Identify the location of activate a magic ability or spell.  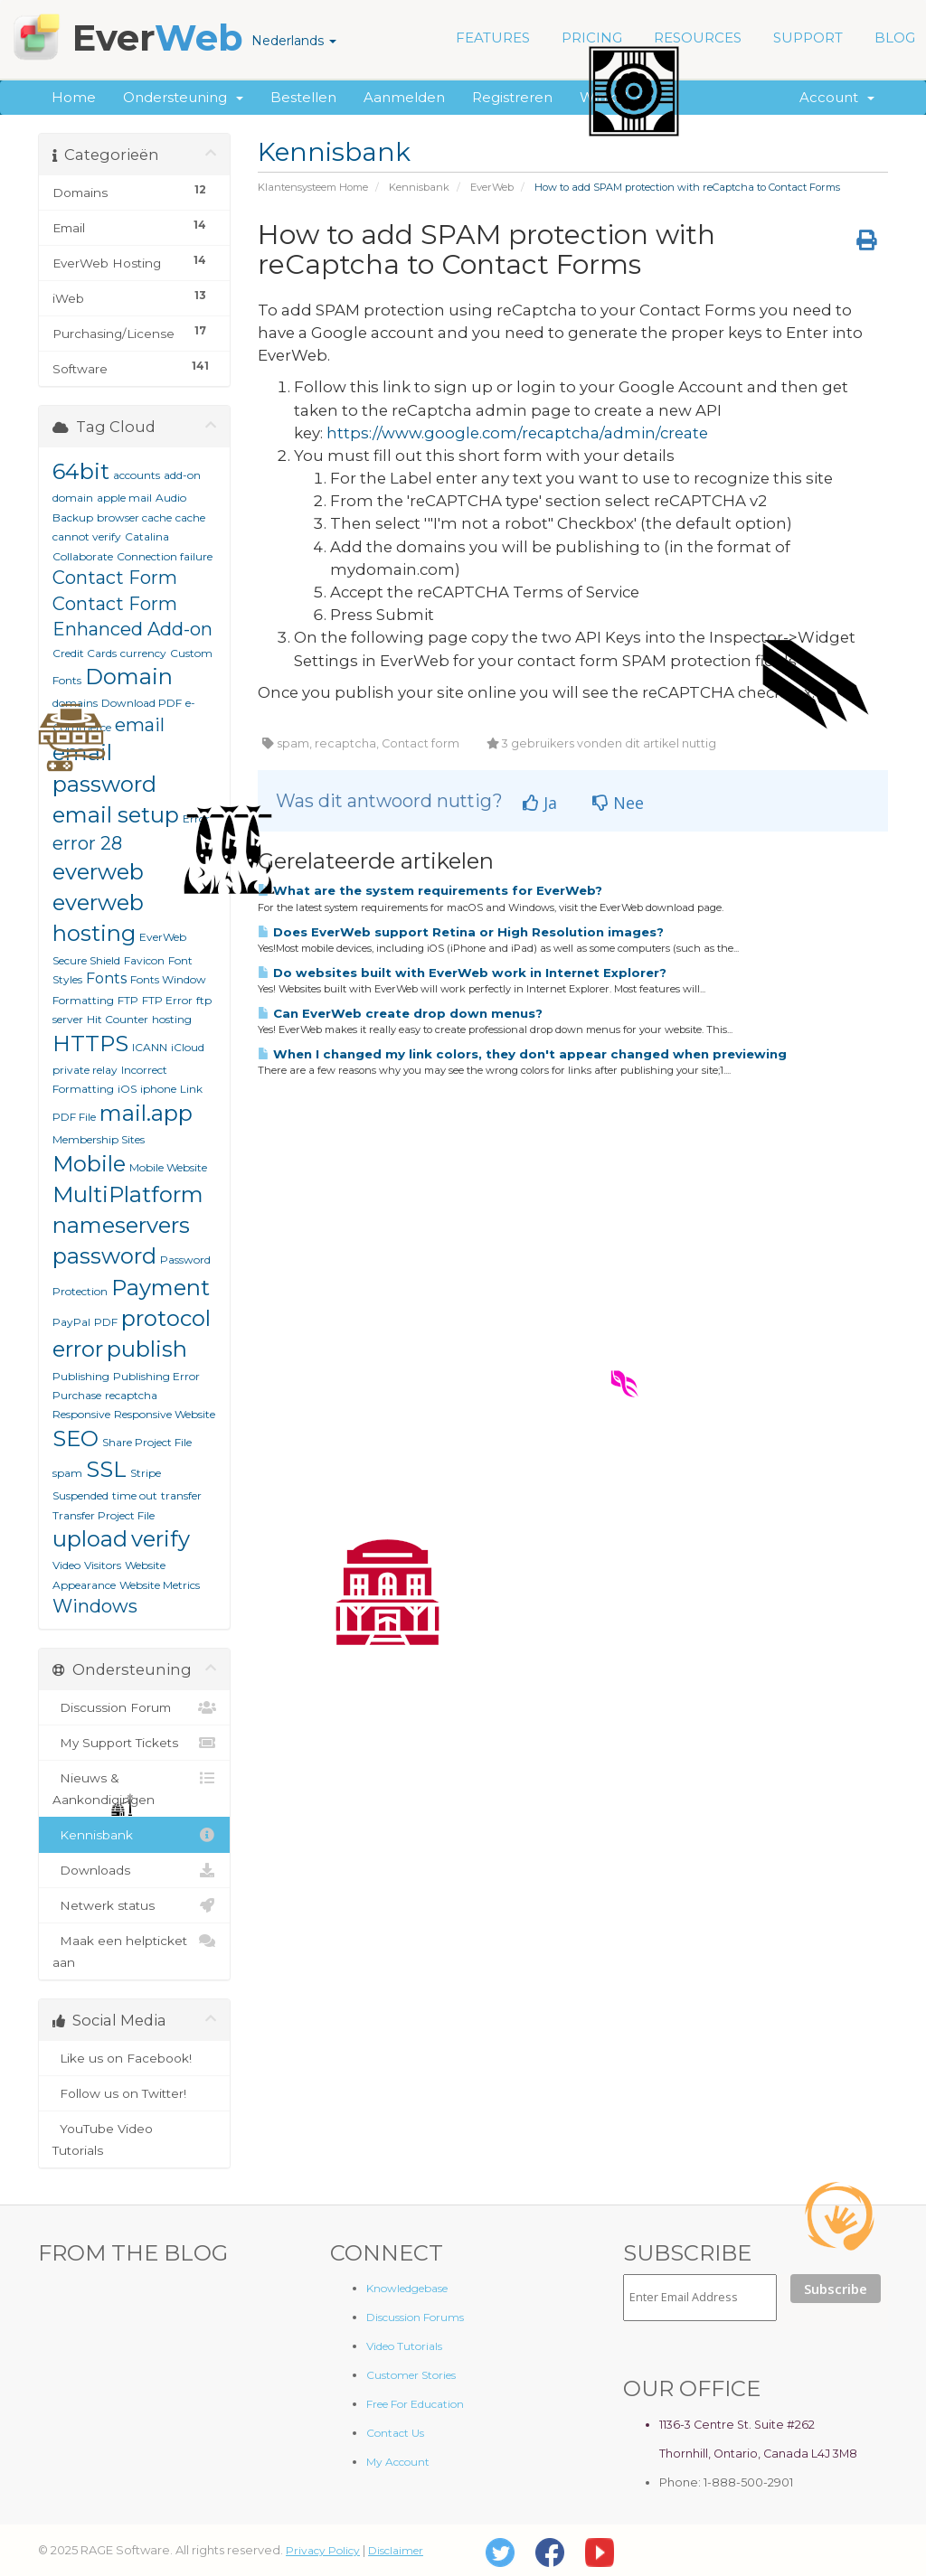
(839, 2216).